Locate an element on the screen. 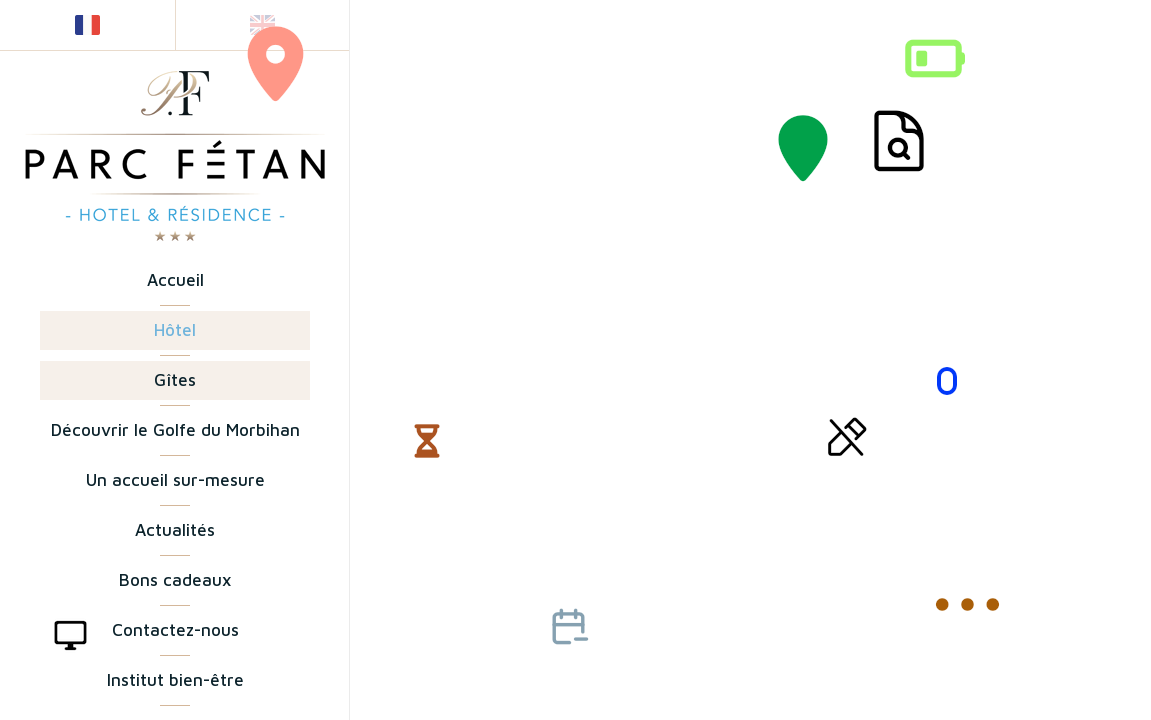  indicates a task or process in progress is located at coordinates (427, 441).